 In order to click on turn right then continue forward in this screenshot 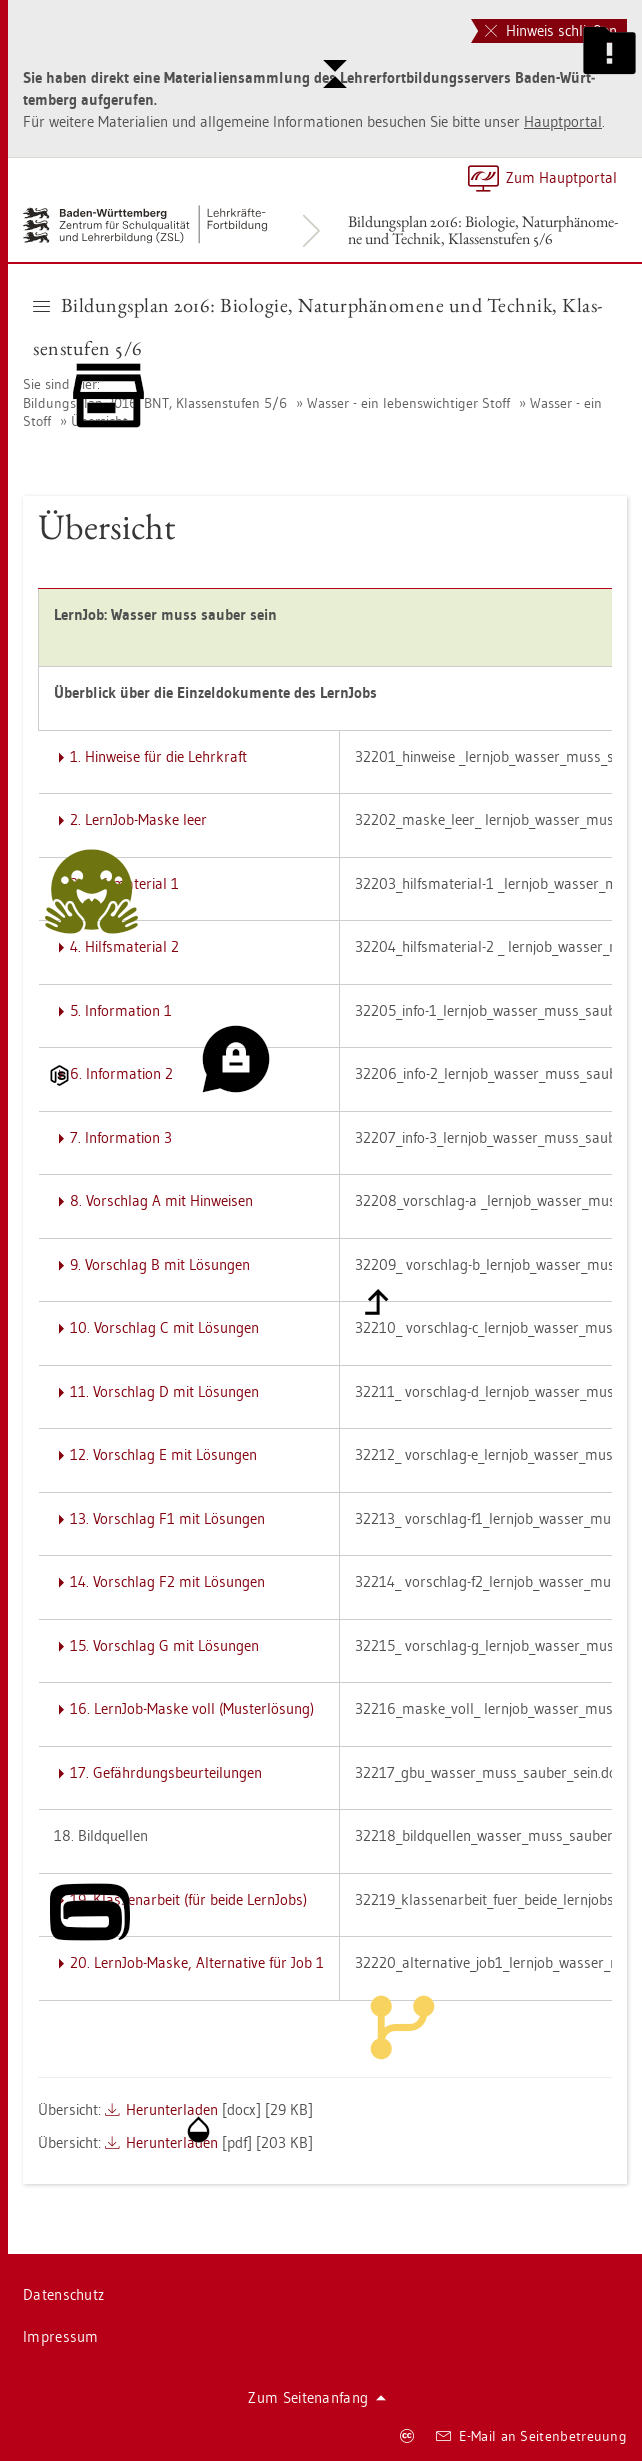, I will do `click(376, 1303)`.